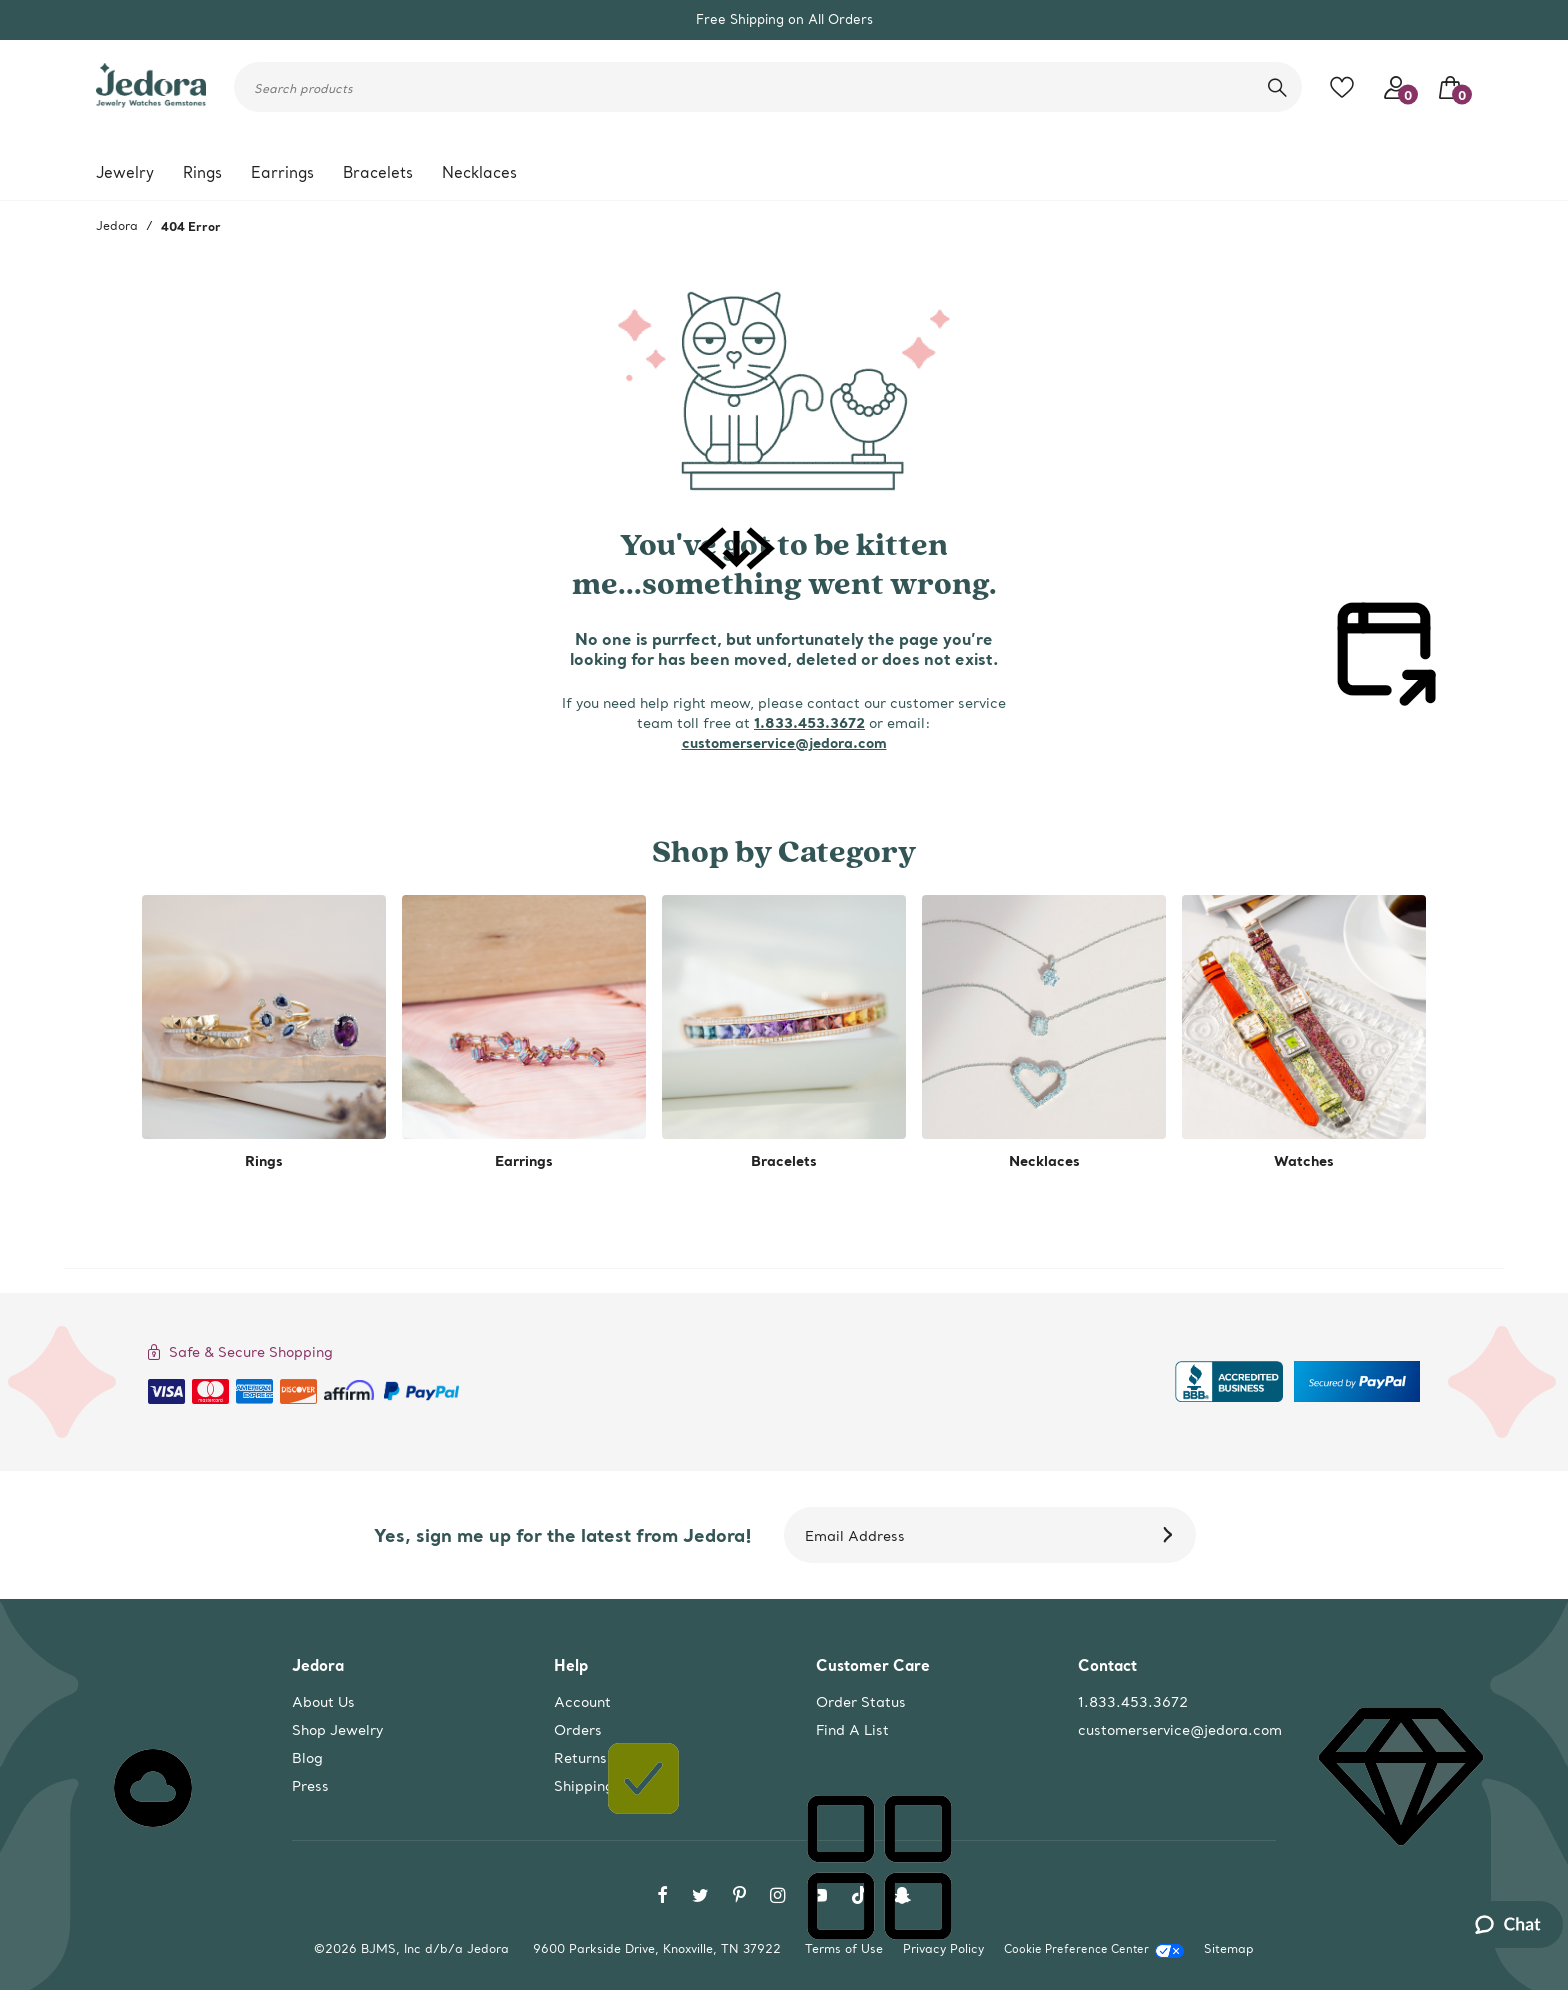  What do you see at coordinates (643, 1778) in the screenshot?
I see `select or confirm an option` at bounding box center [643, 1778].